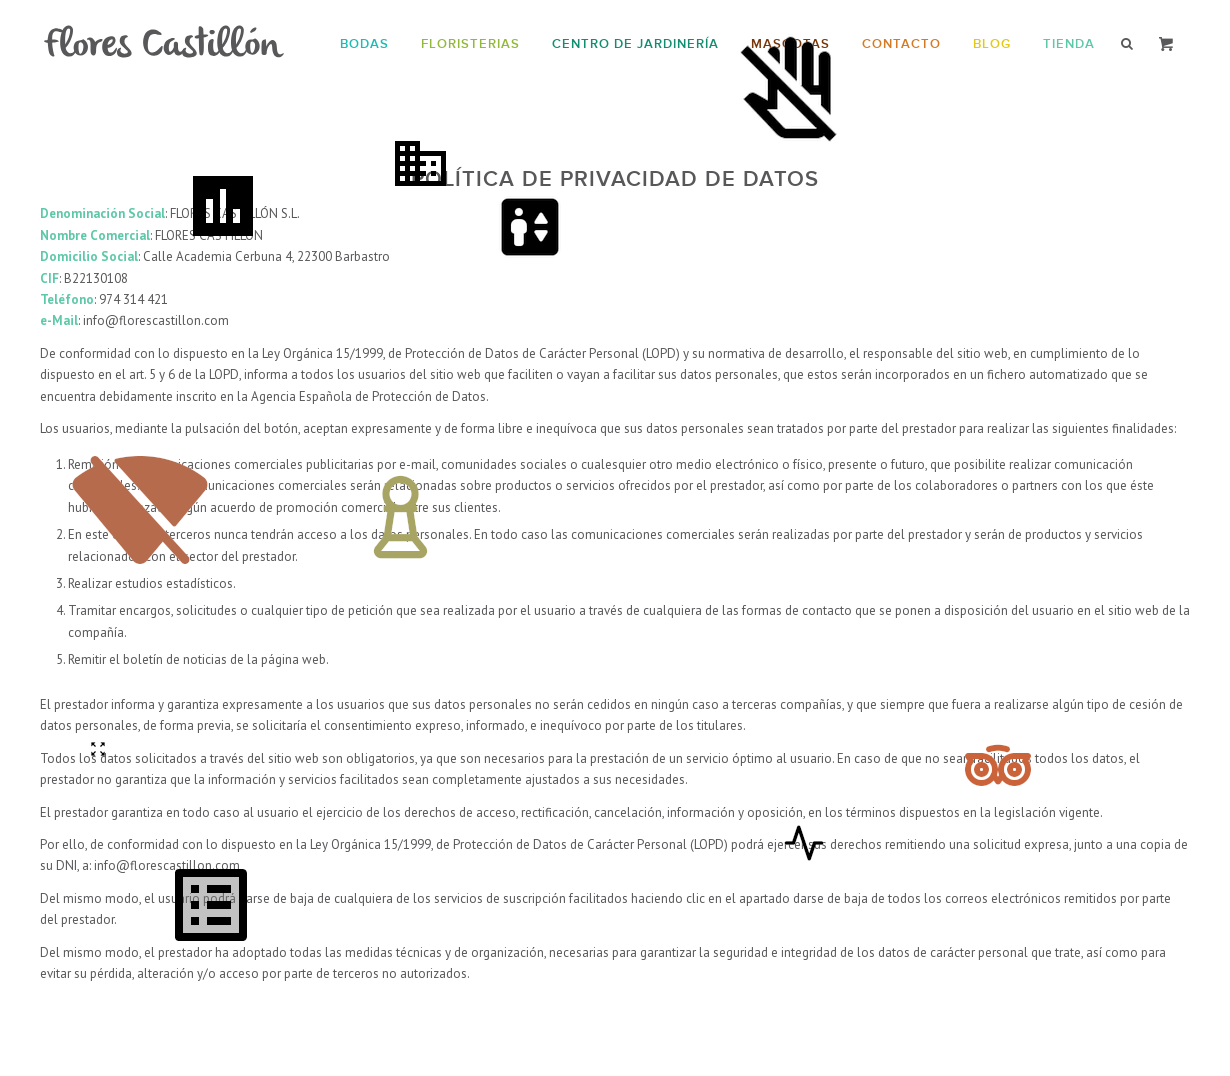 This screenshot has height=1076, width=1230. Describe the element at coordinates (140, 510) in the screenshot. I see `indicates no wifi connection available` at that location.